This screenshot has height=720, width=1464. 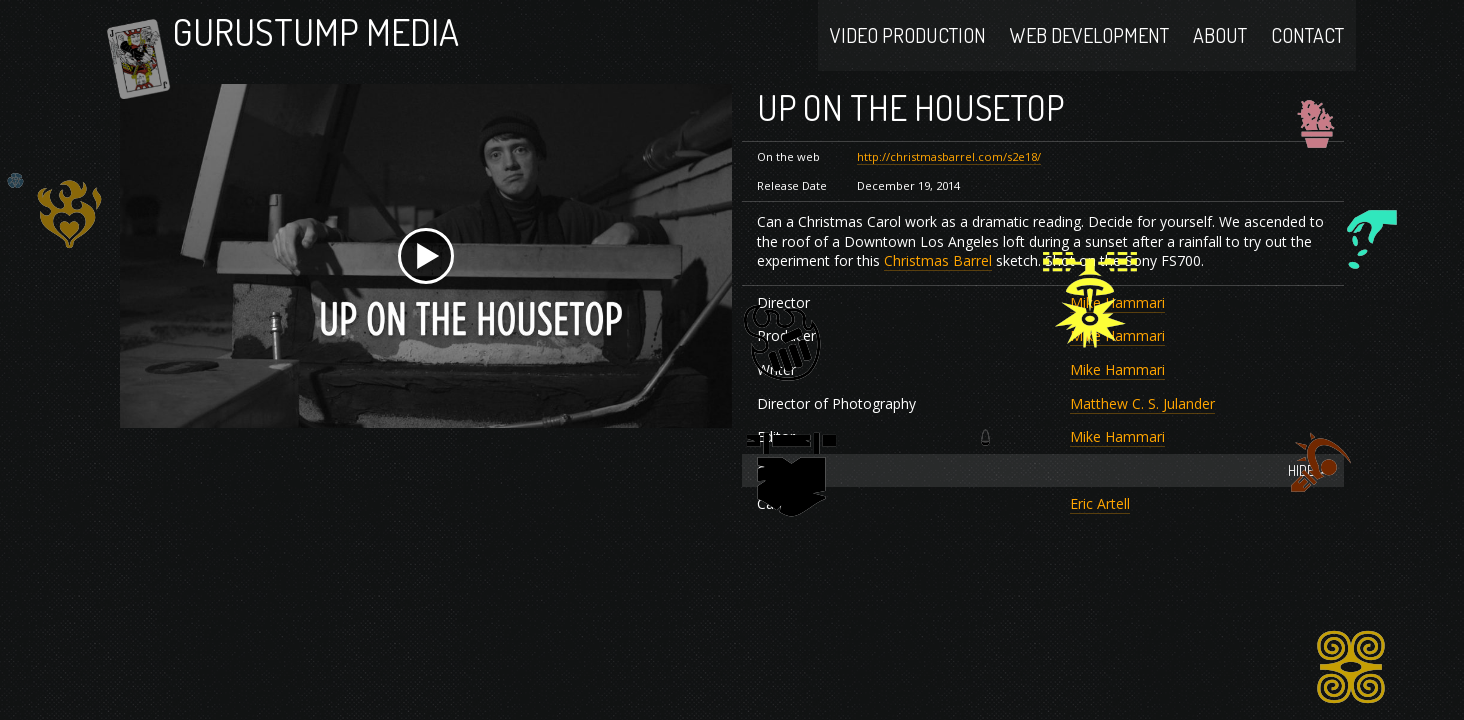 What do you see at coordinates (1317, 124) in the screenshot?
I see `decorative plant or garden category indicator` at bounding box center [1317, 124].